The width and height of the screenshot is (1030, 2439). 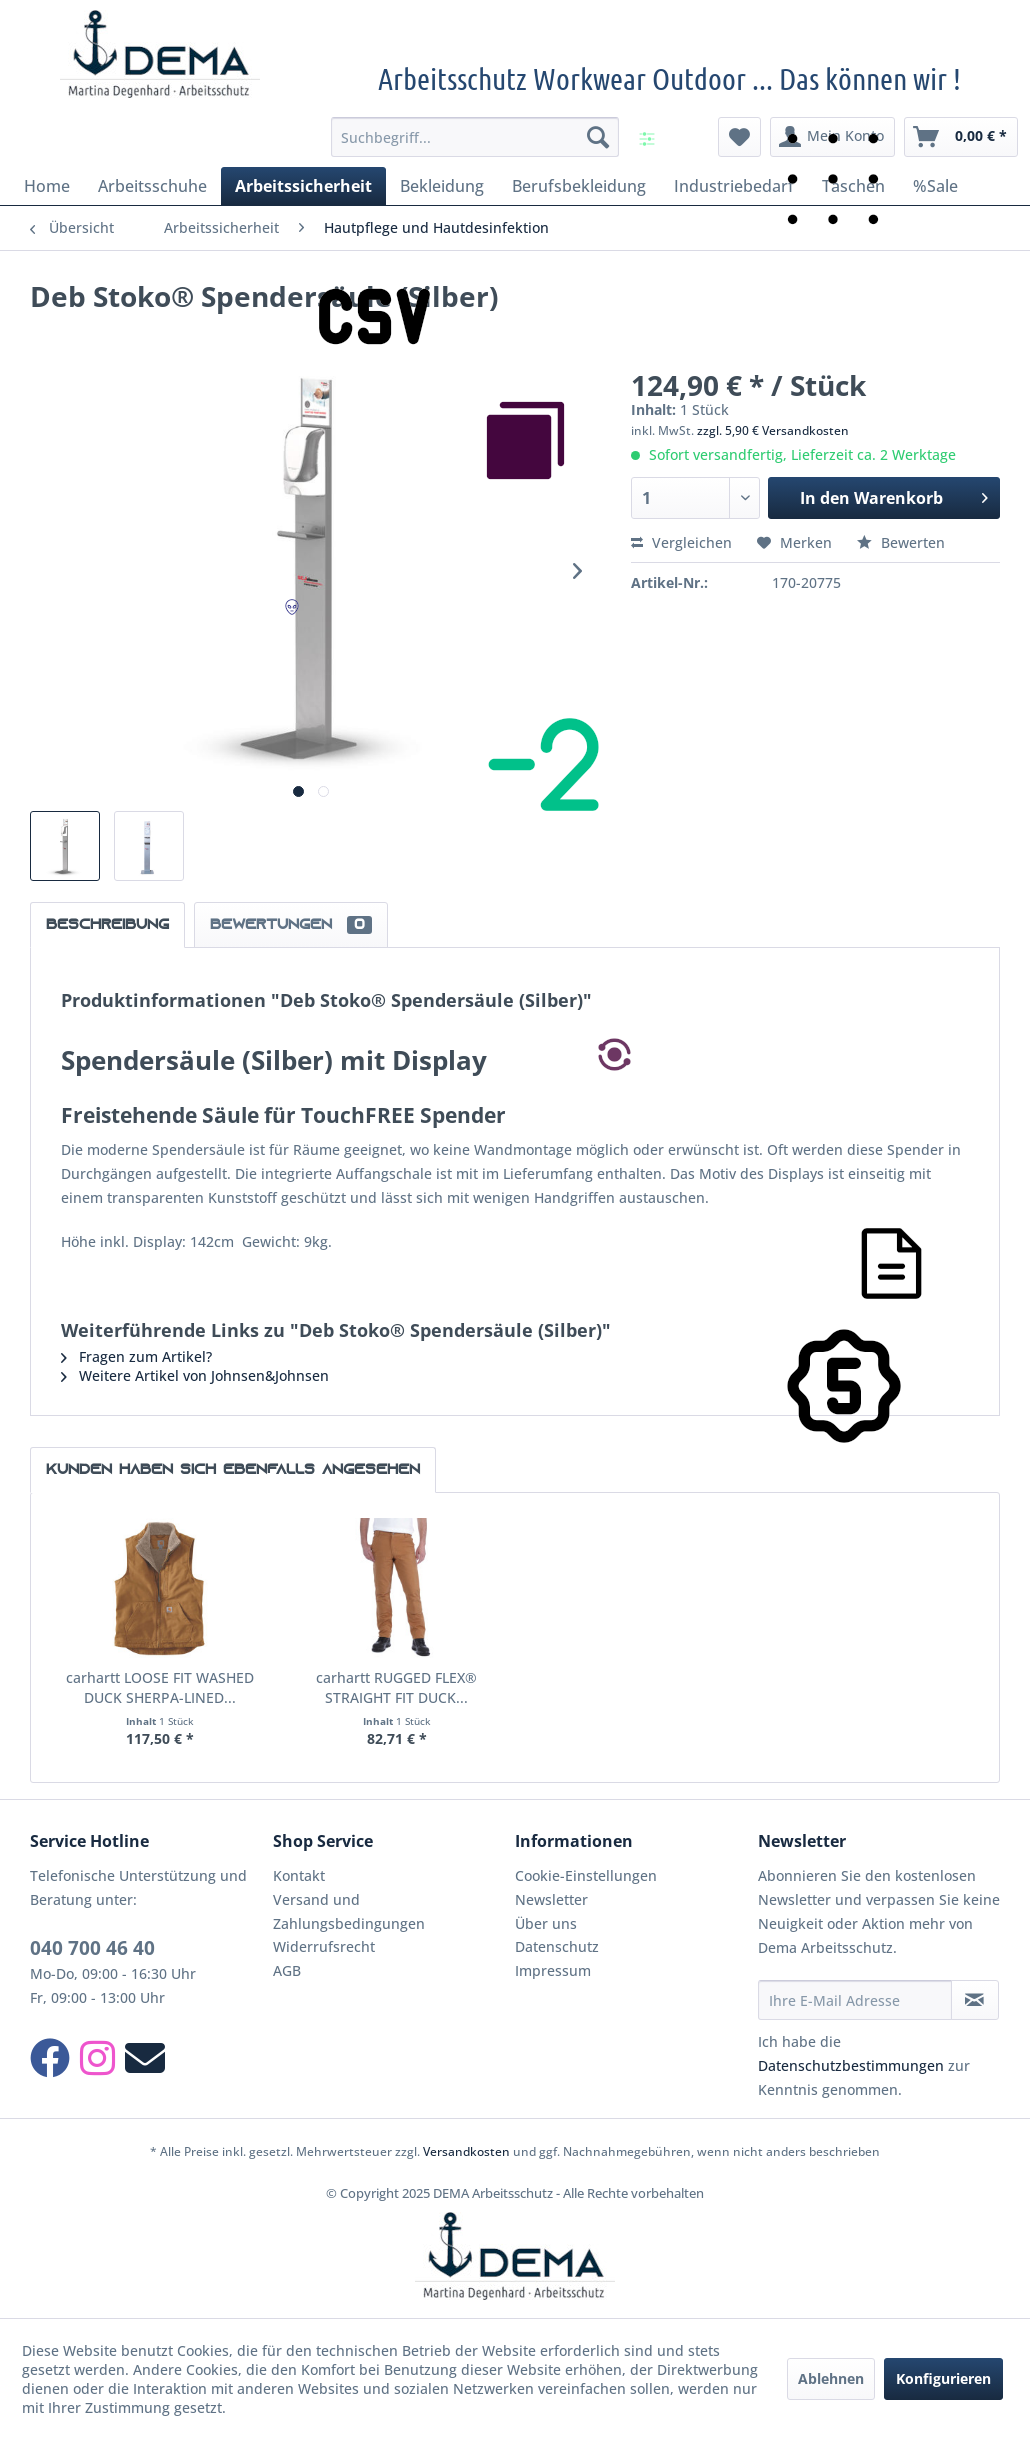 What do you see at coordinates (374, 316) in the screenshot?
I see `export data as a CSV file` at bounding box center [374, 316].